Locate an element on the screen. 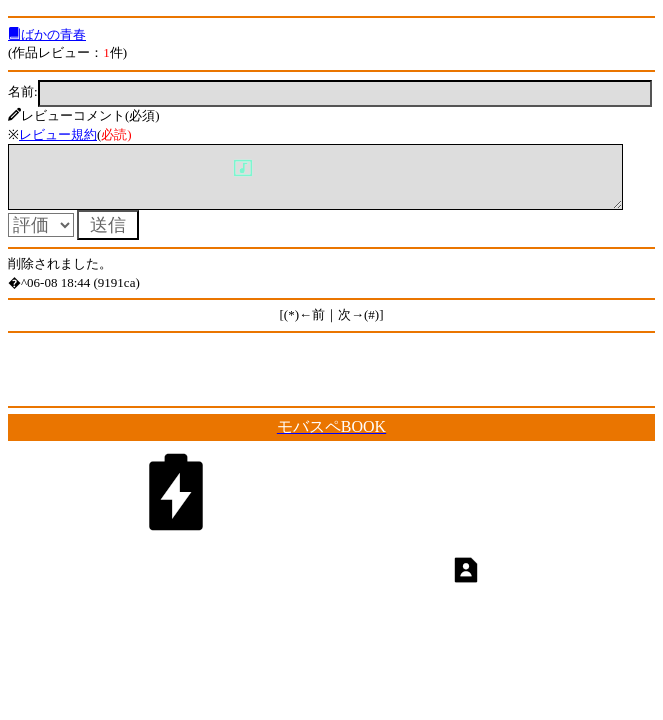 This screenshot has width=663, height=720. open music video player is located at coordinates (243, 168).